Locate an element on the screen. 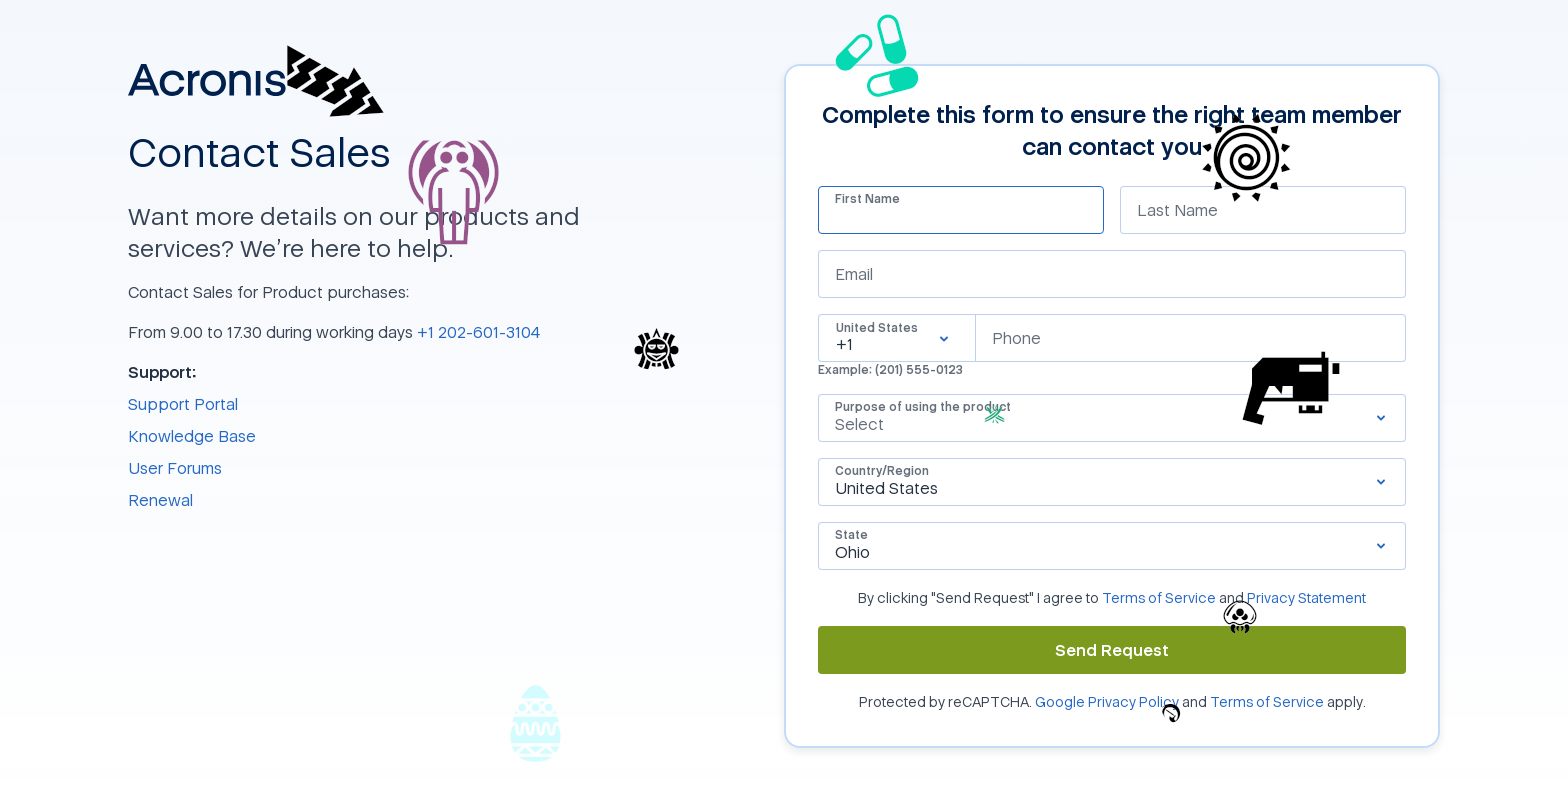 The height and width of the screenshot is (812, 1568). ubisoft game launcher or storefront is located at coordinates (1246, 158).